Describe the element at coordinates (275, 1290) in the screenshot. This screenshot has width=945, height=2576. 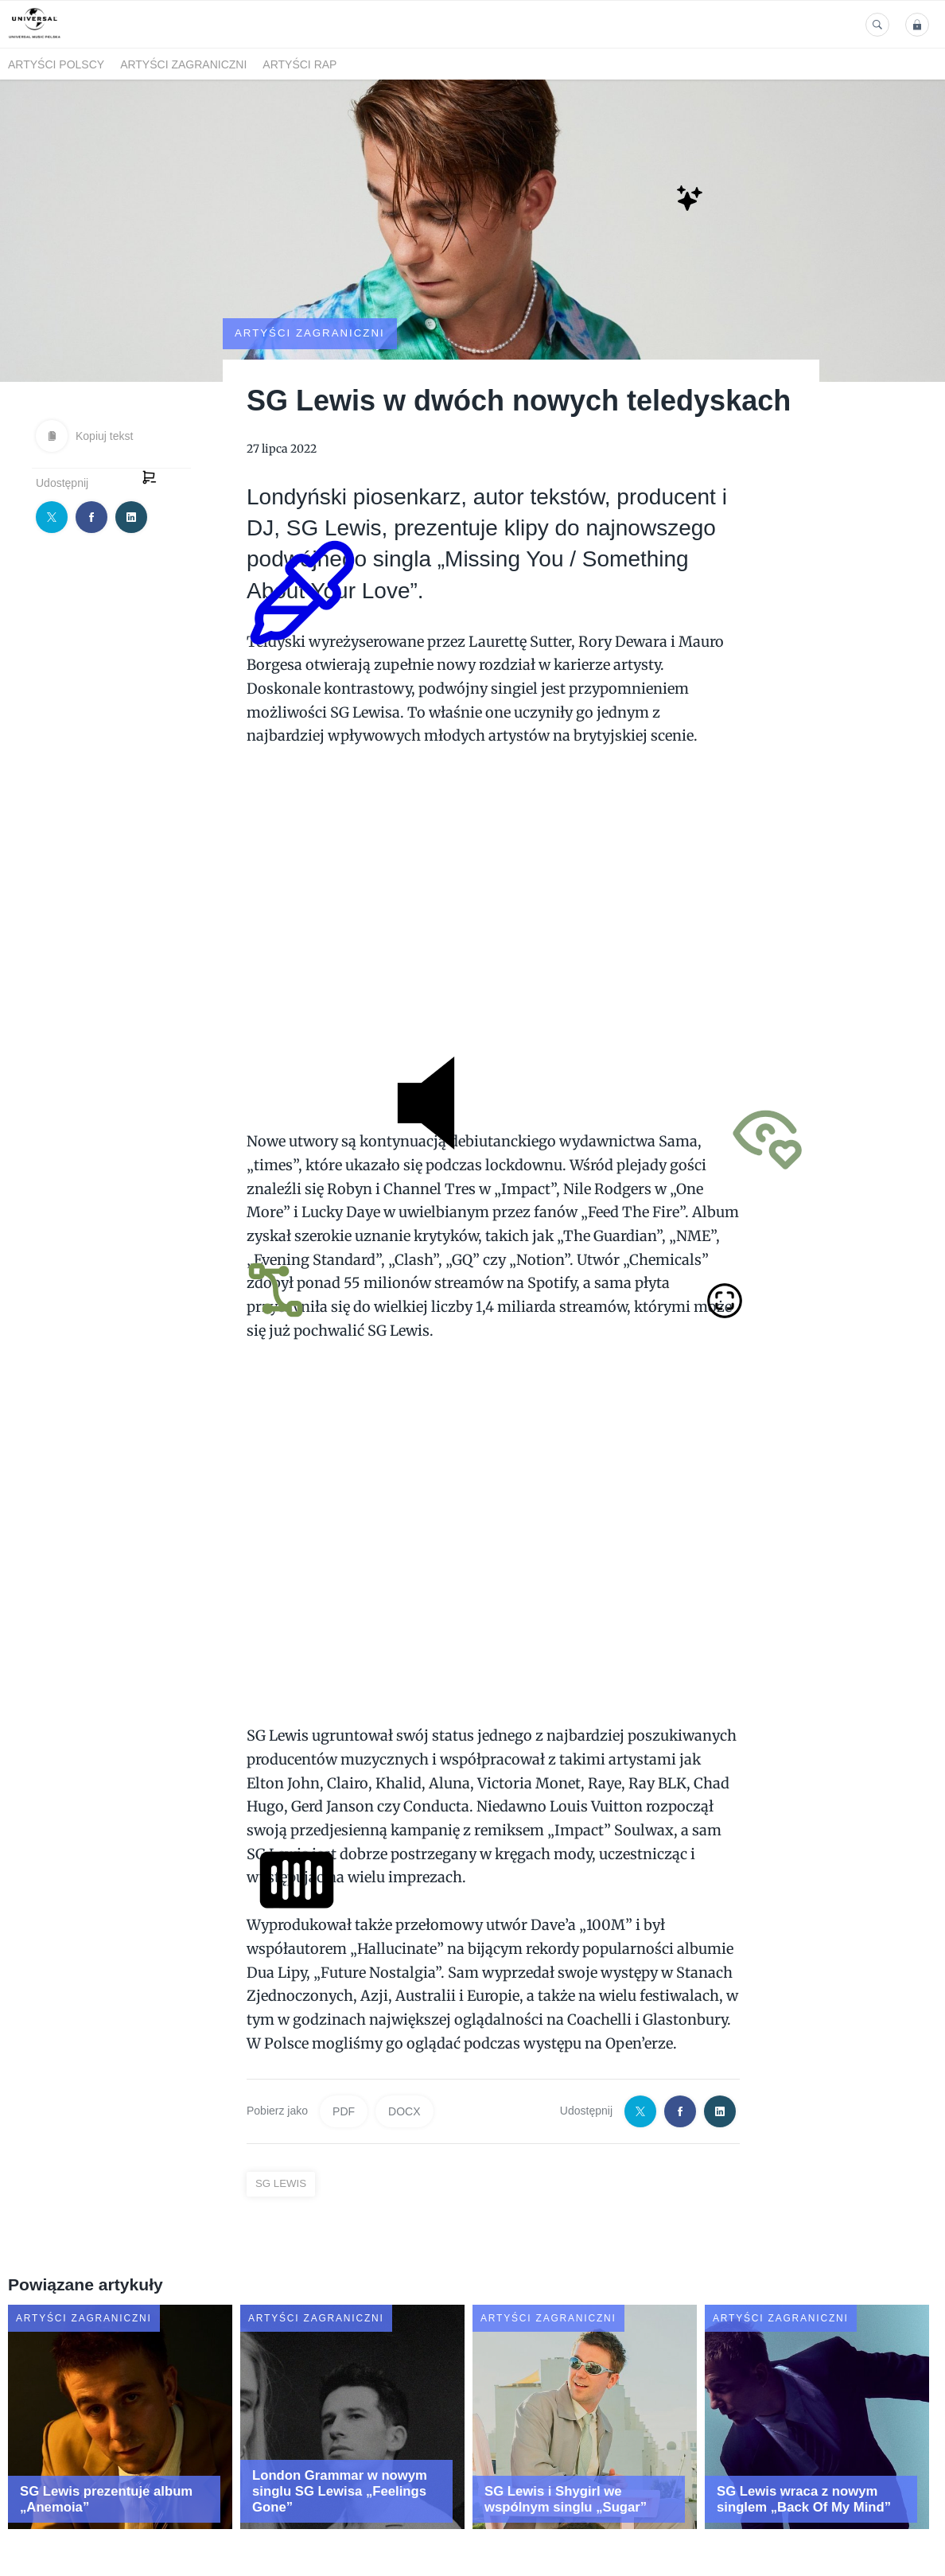
I see `edit bezier curve handles` at that location.